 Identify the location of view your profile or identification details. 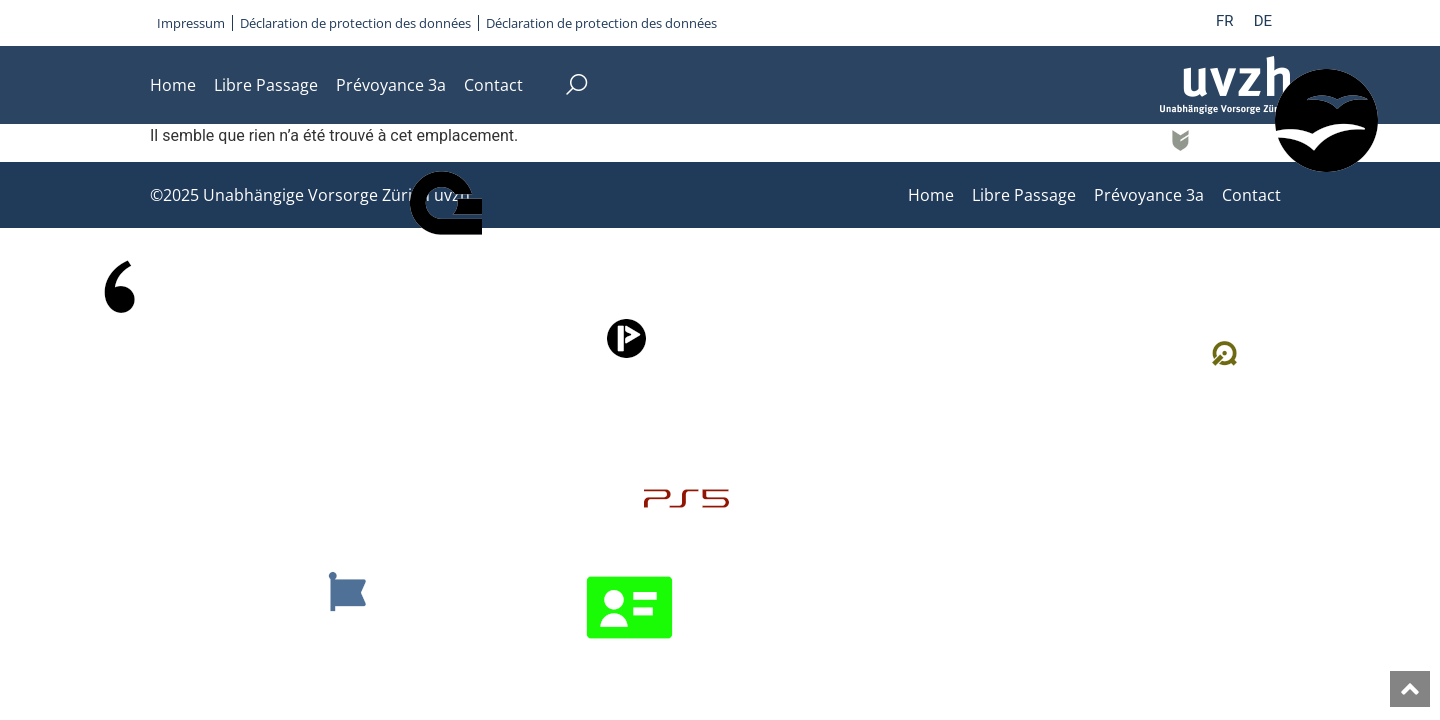
(629, 607).